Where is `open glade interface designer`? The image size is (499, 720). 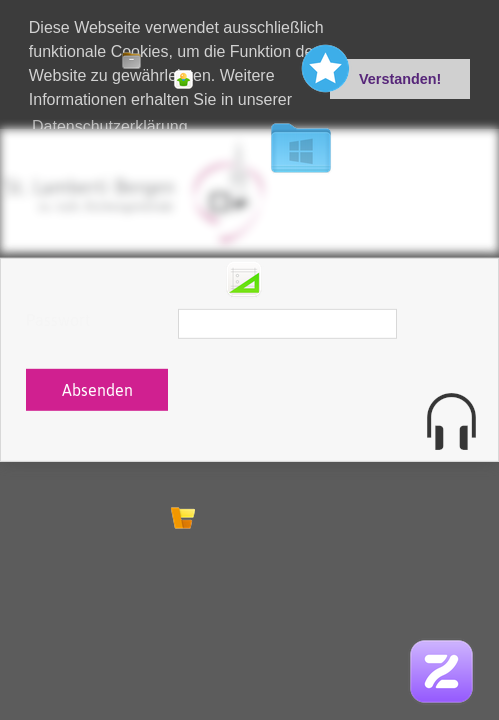 open glade interface designer is located at coordinates (244, 279).